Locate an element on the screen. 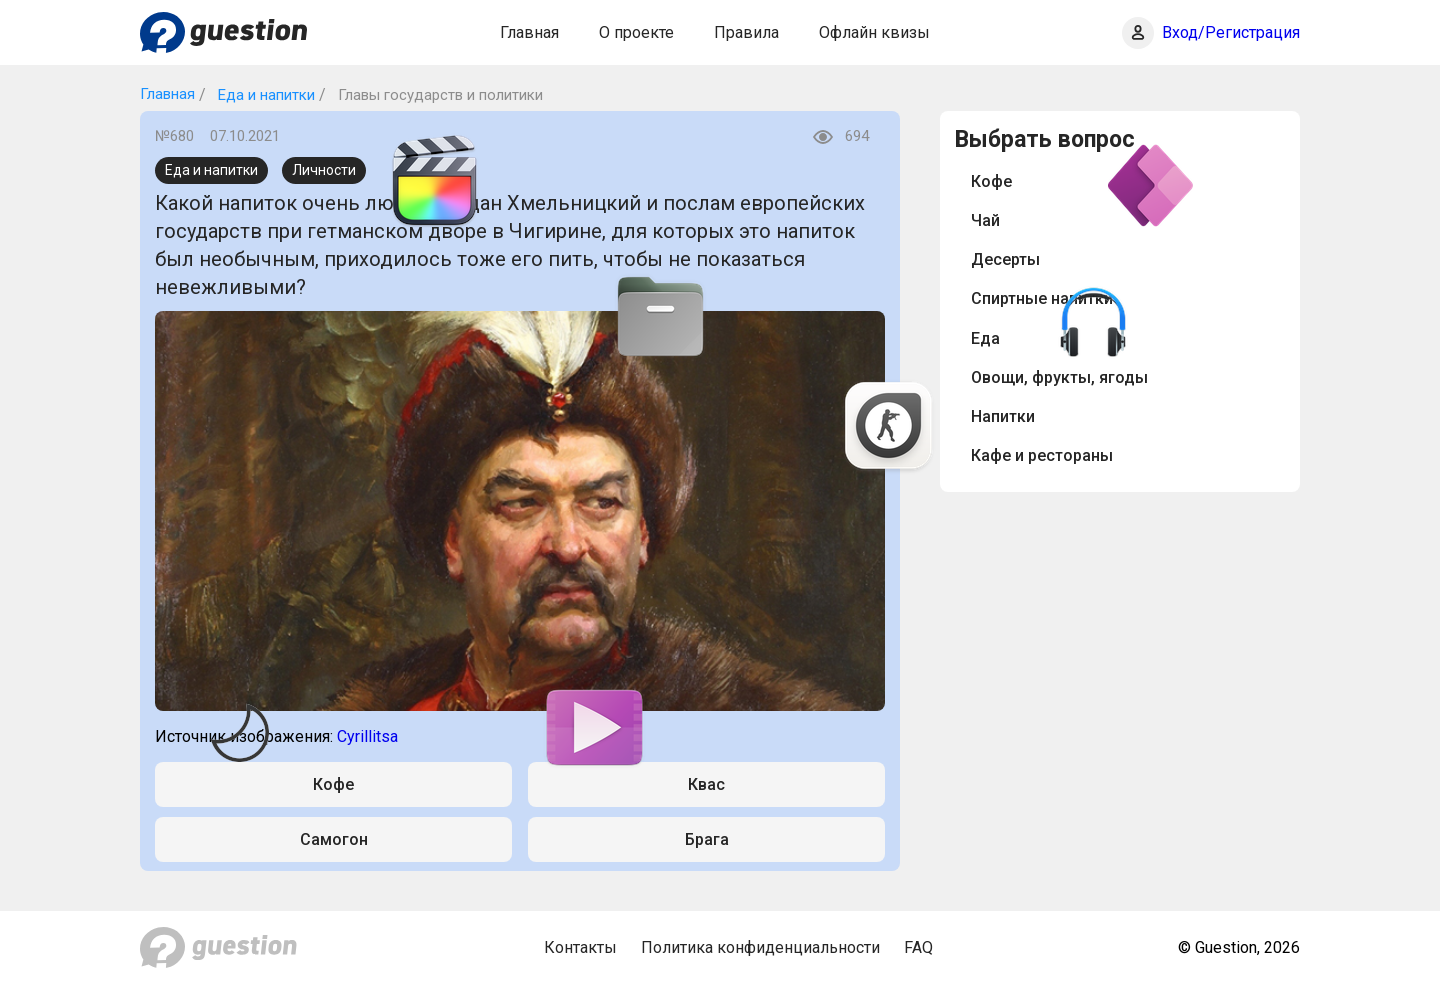 The width and height of the screenshot is (1440, 984). open Microsoft Power Apps is located at coordinates (1150, 185).